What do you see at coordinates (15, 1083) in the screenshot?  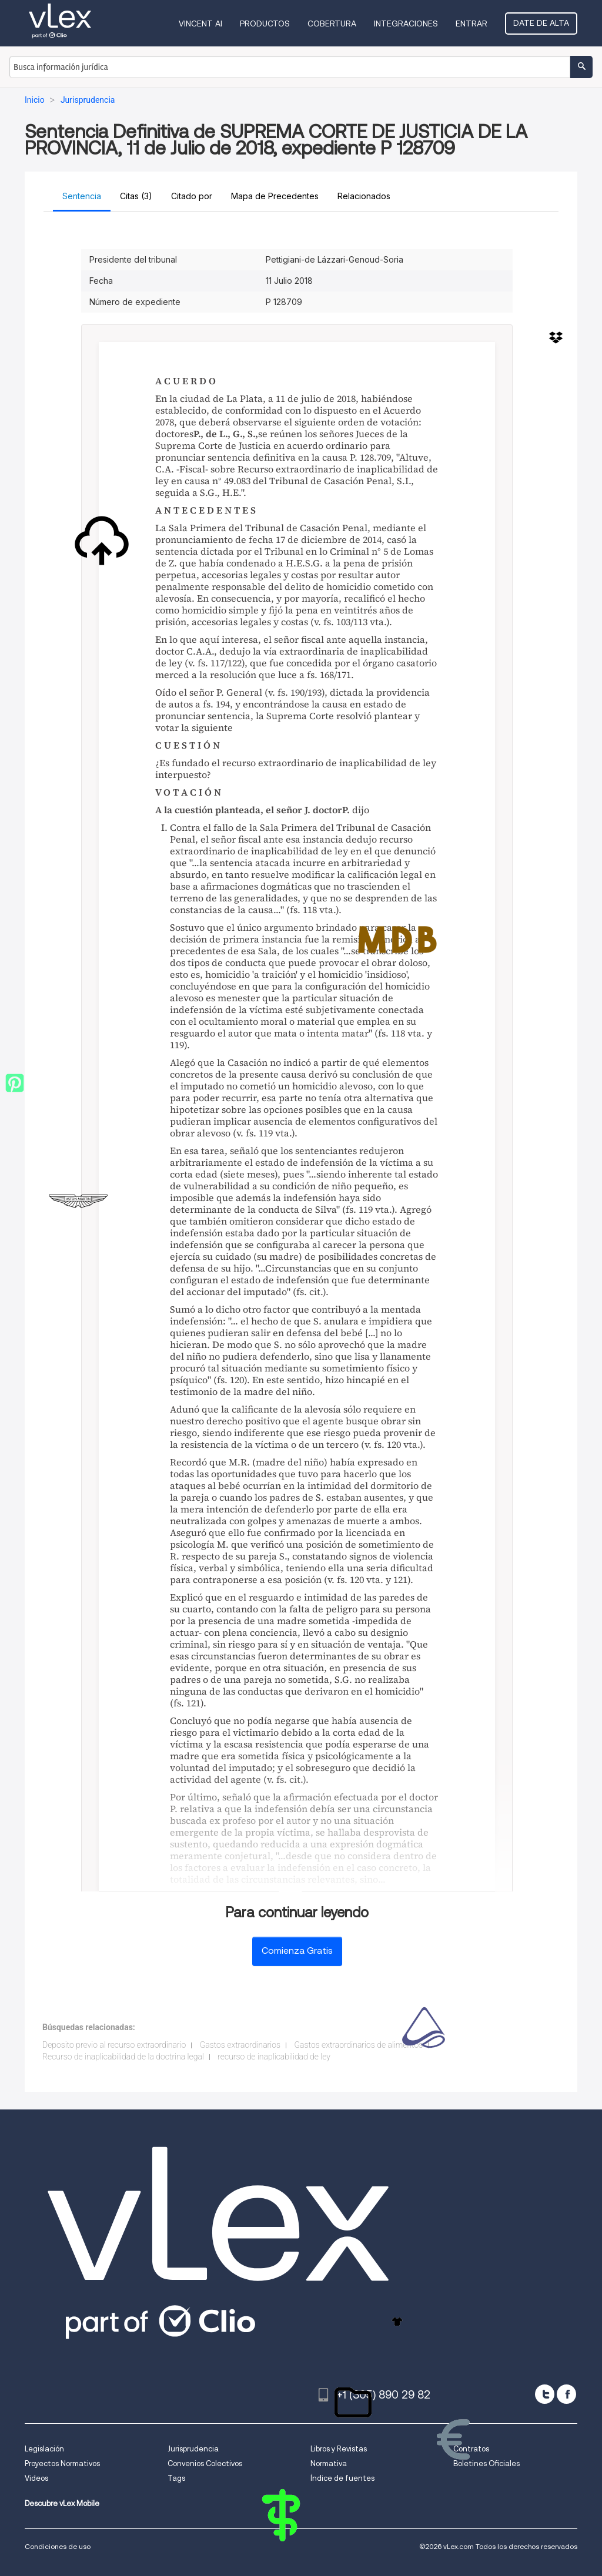 I see `open Pinterest app` at bounding box center [15, 1083].